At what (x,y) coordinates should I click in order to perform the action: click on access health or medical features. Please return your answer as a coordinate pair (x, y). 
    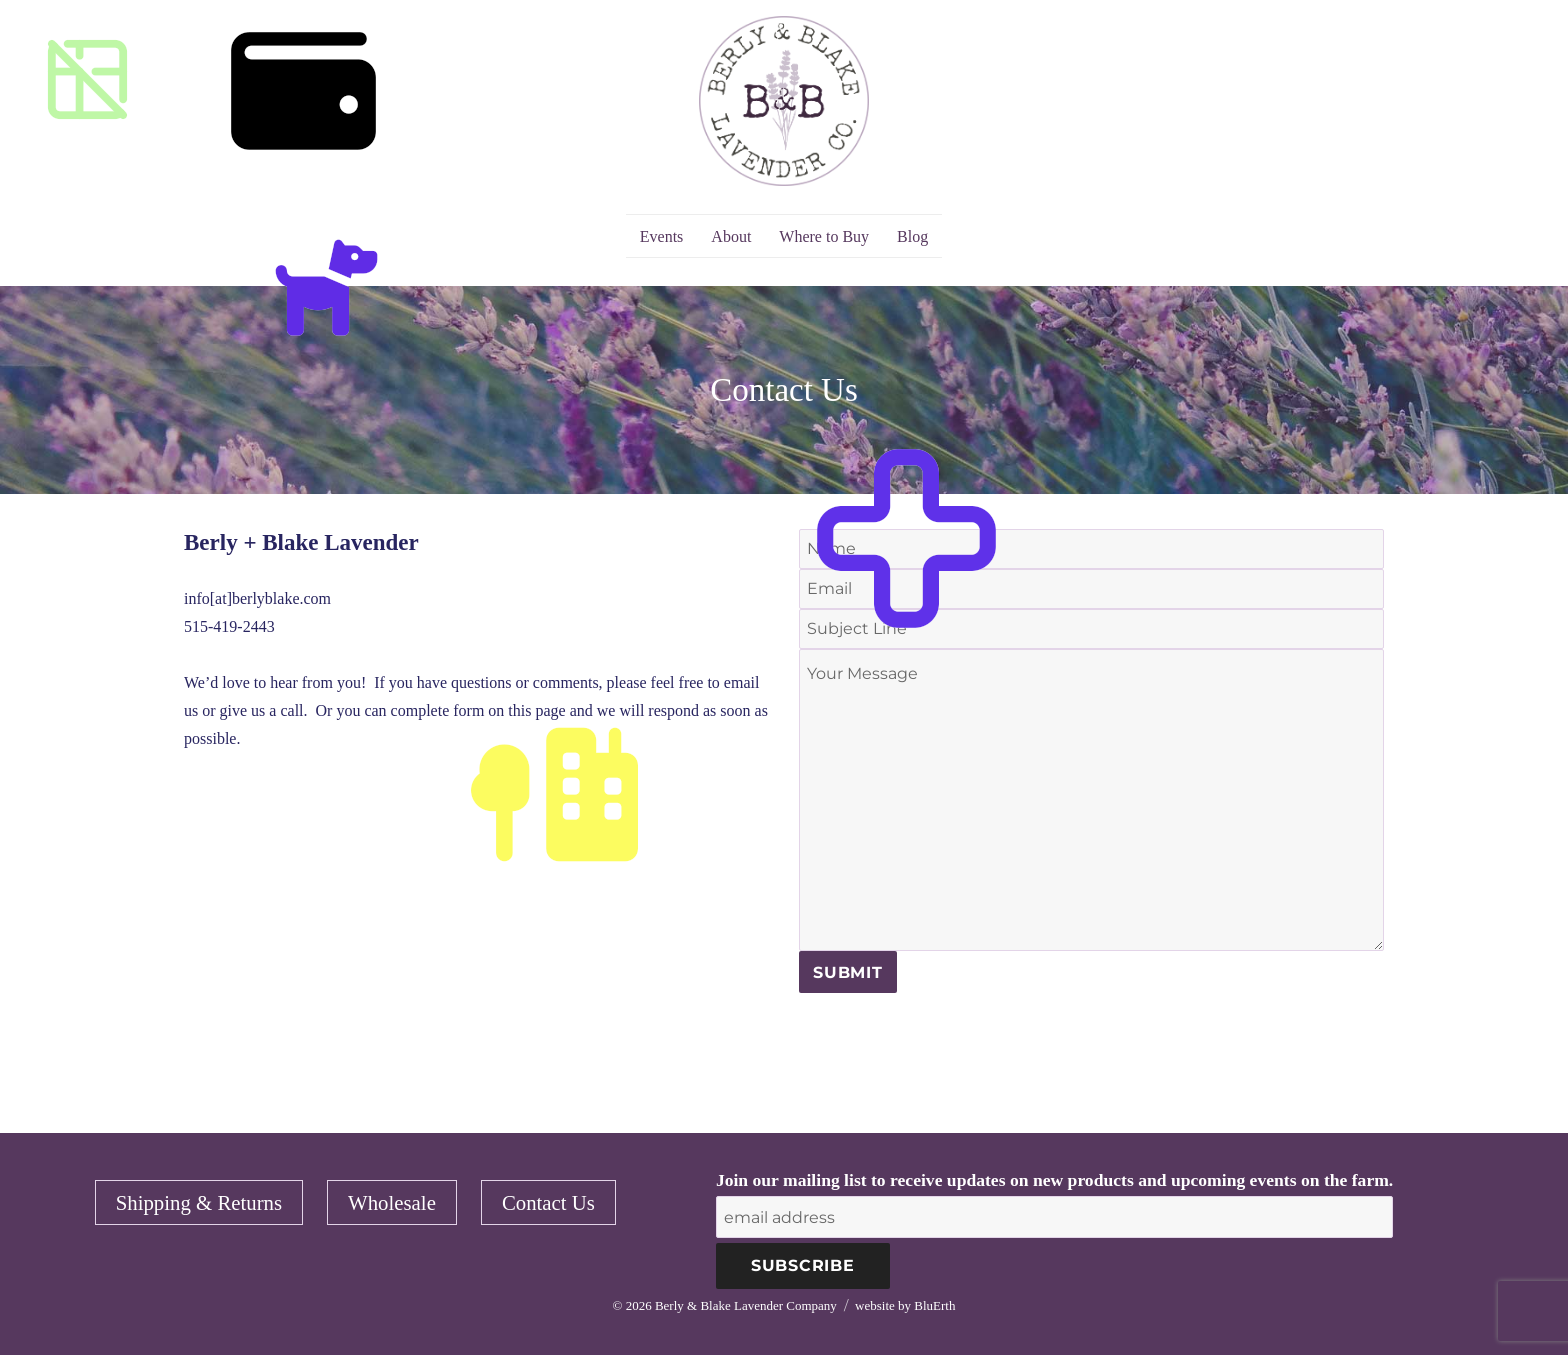
    Looking at the image, I should click on (906, 538).